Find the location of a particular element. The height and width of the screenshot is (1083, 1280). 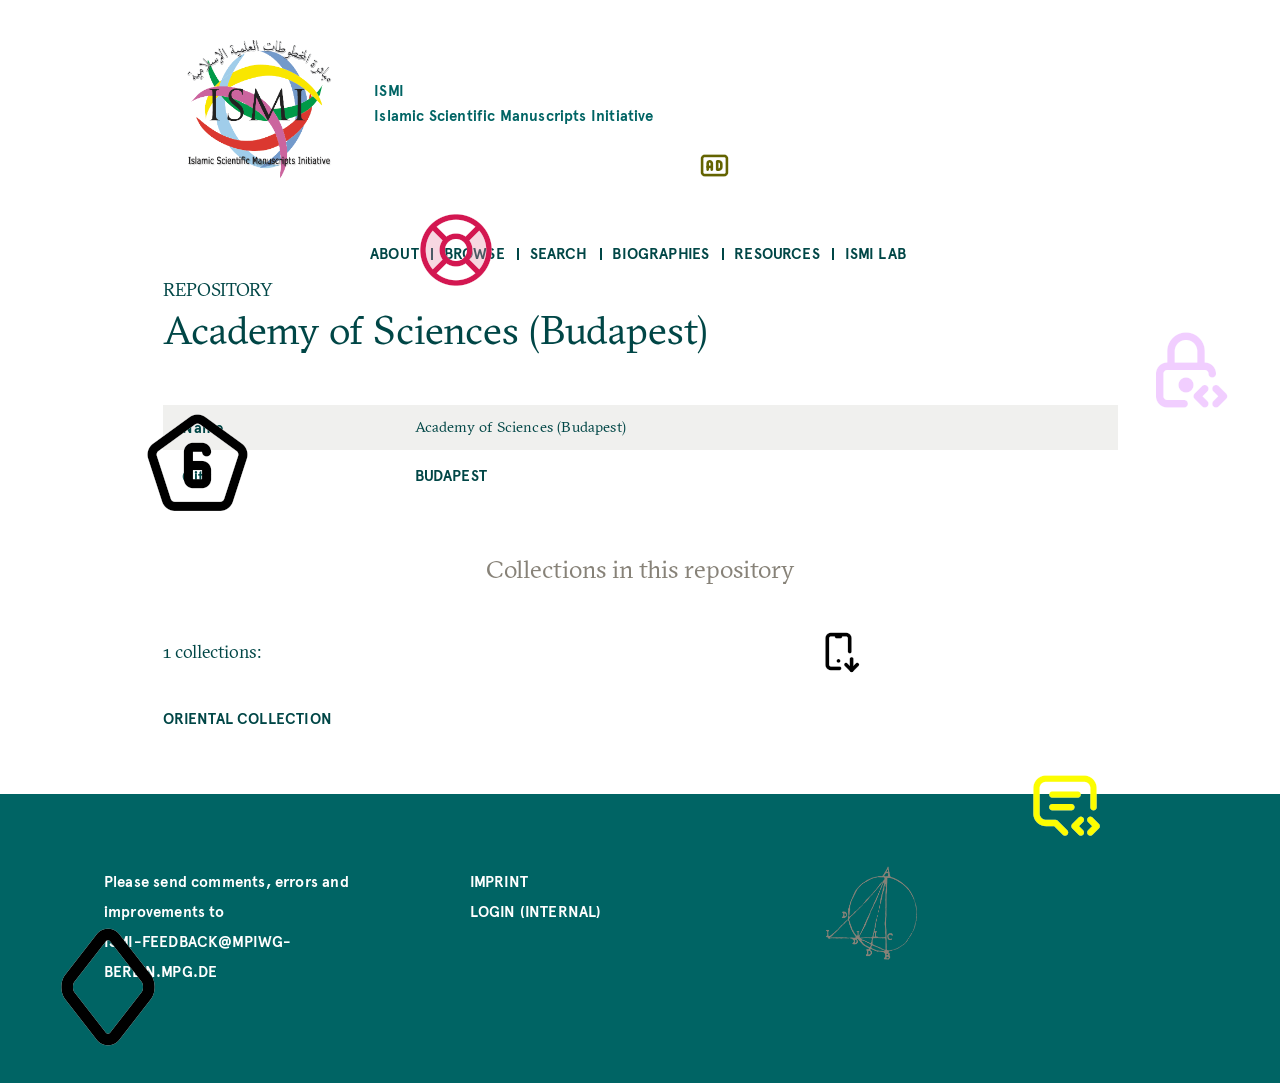

indicates sponsored or advertisement content is located at coordinates (714, 165).